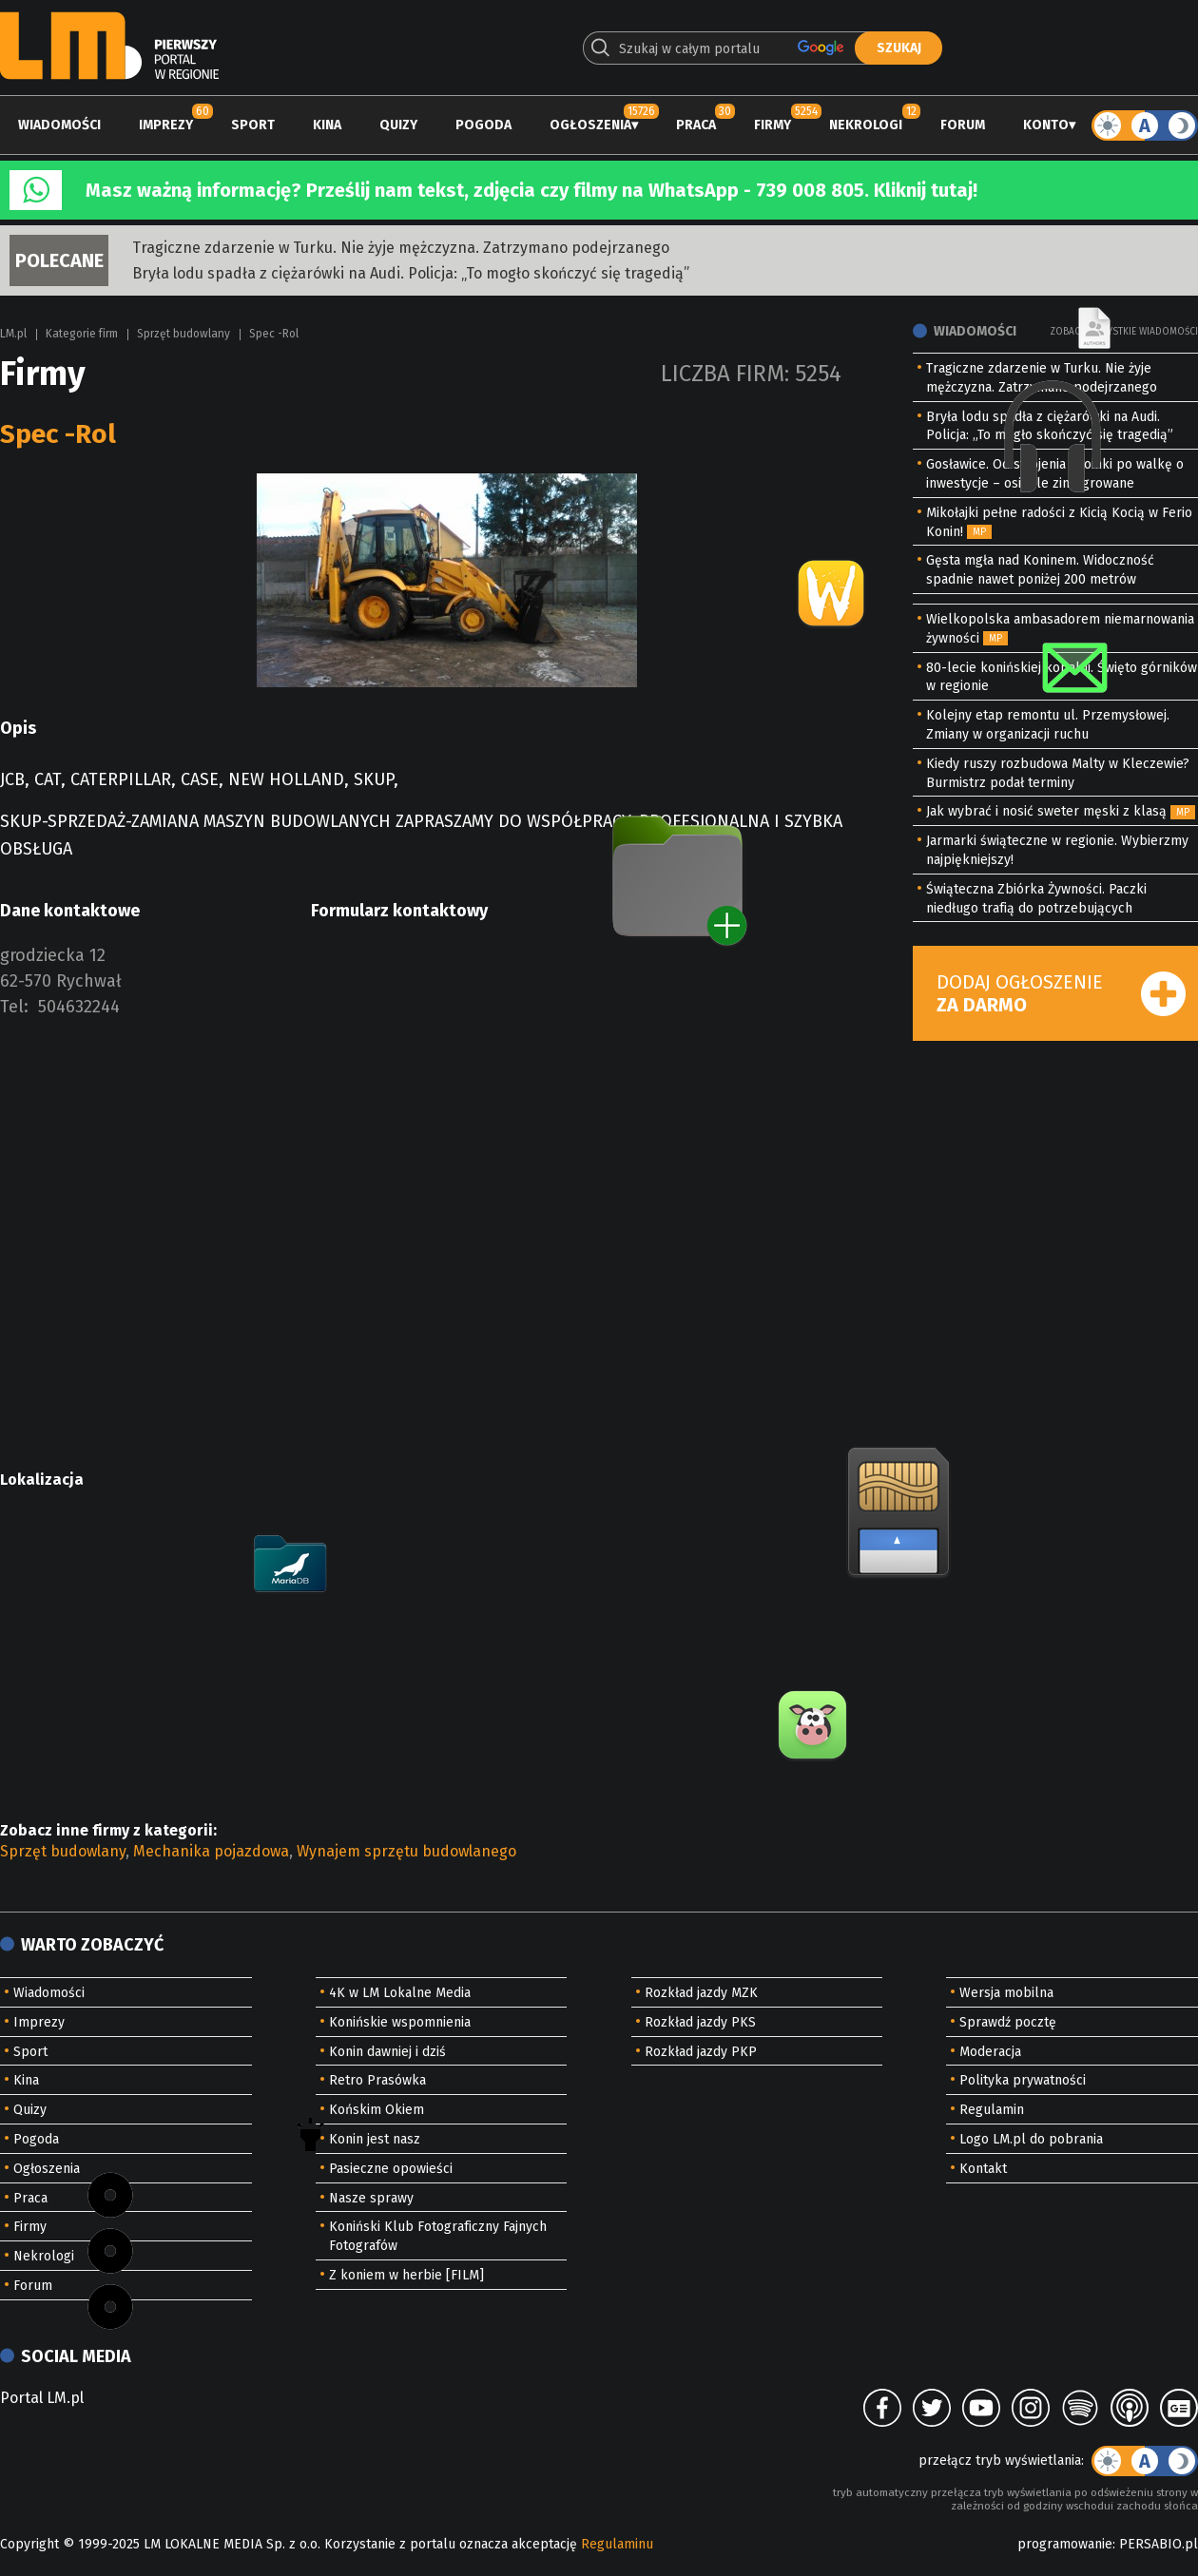  What do you see at coordinates (1074, 667) in the screenshot?
I see `access your email inbox` at bounding box center [1074, 667].